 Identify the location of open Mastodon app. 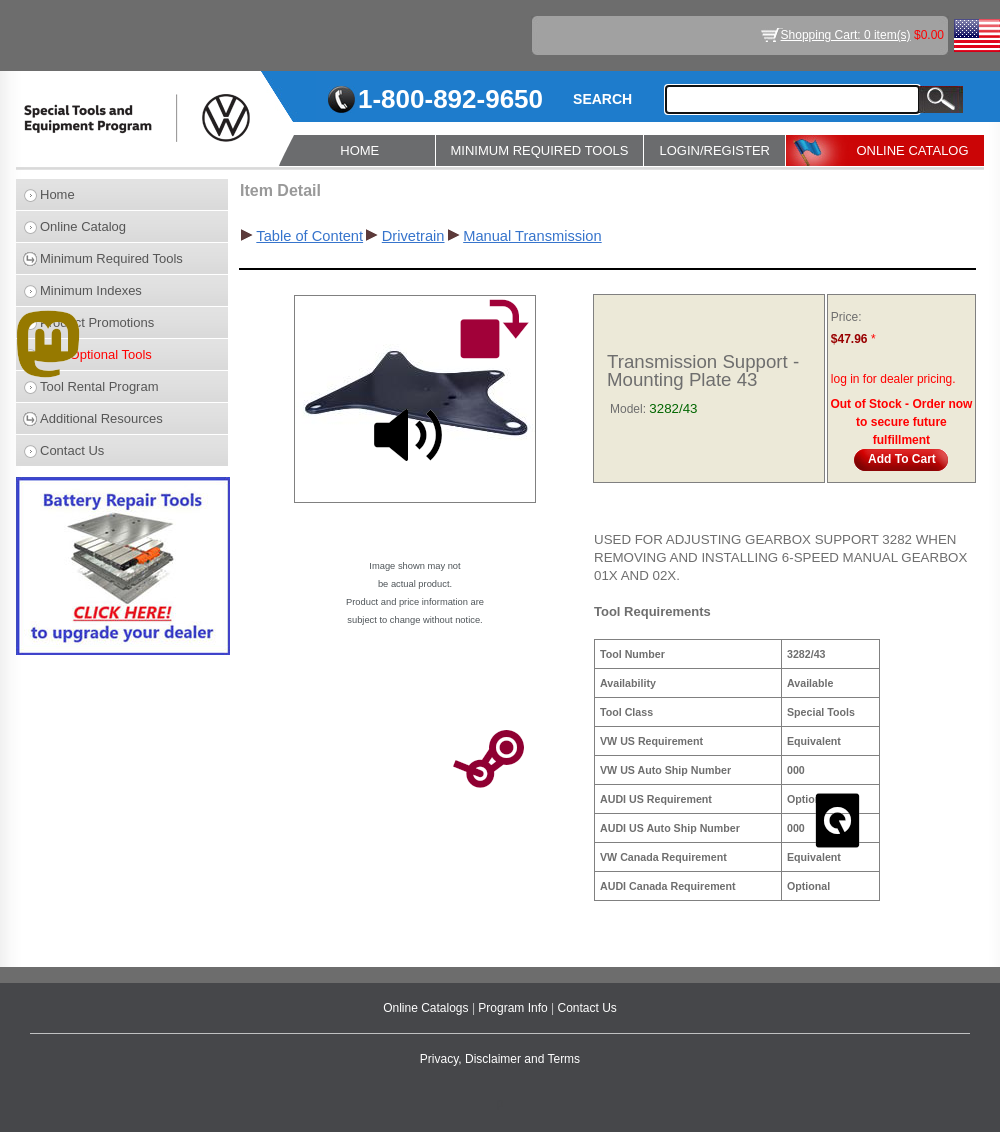
(47, 344).